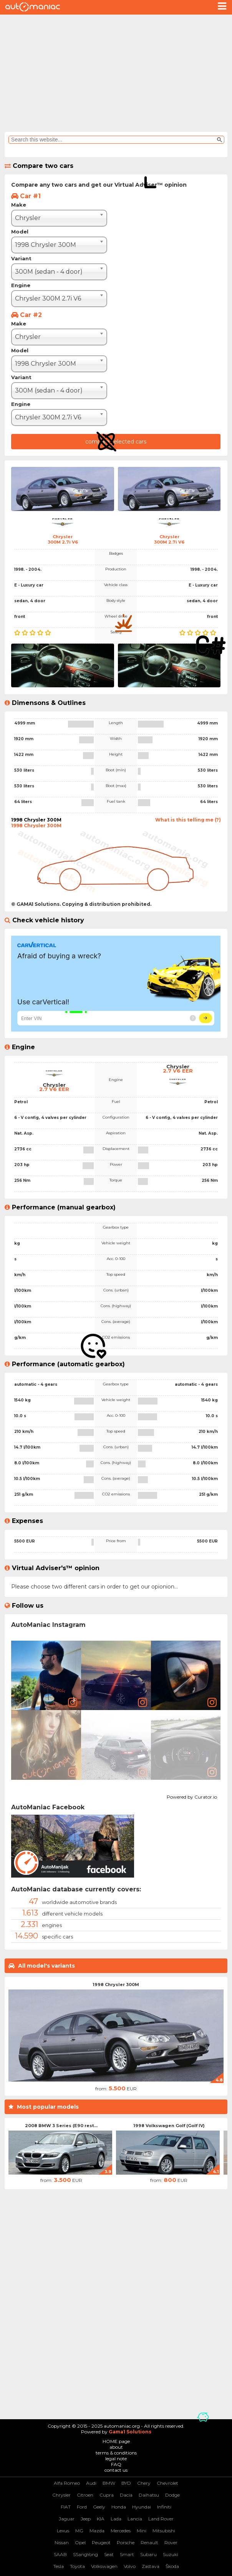  What do you see at coordinates (76, 1012) in the screenshot?
I see `insert a horizontal divider between content sections` at bounding box center [76, 1012].